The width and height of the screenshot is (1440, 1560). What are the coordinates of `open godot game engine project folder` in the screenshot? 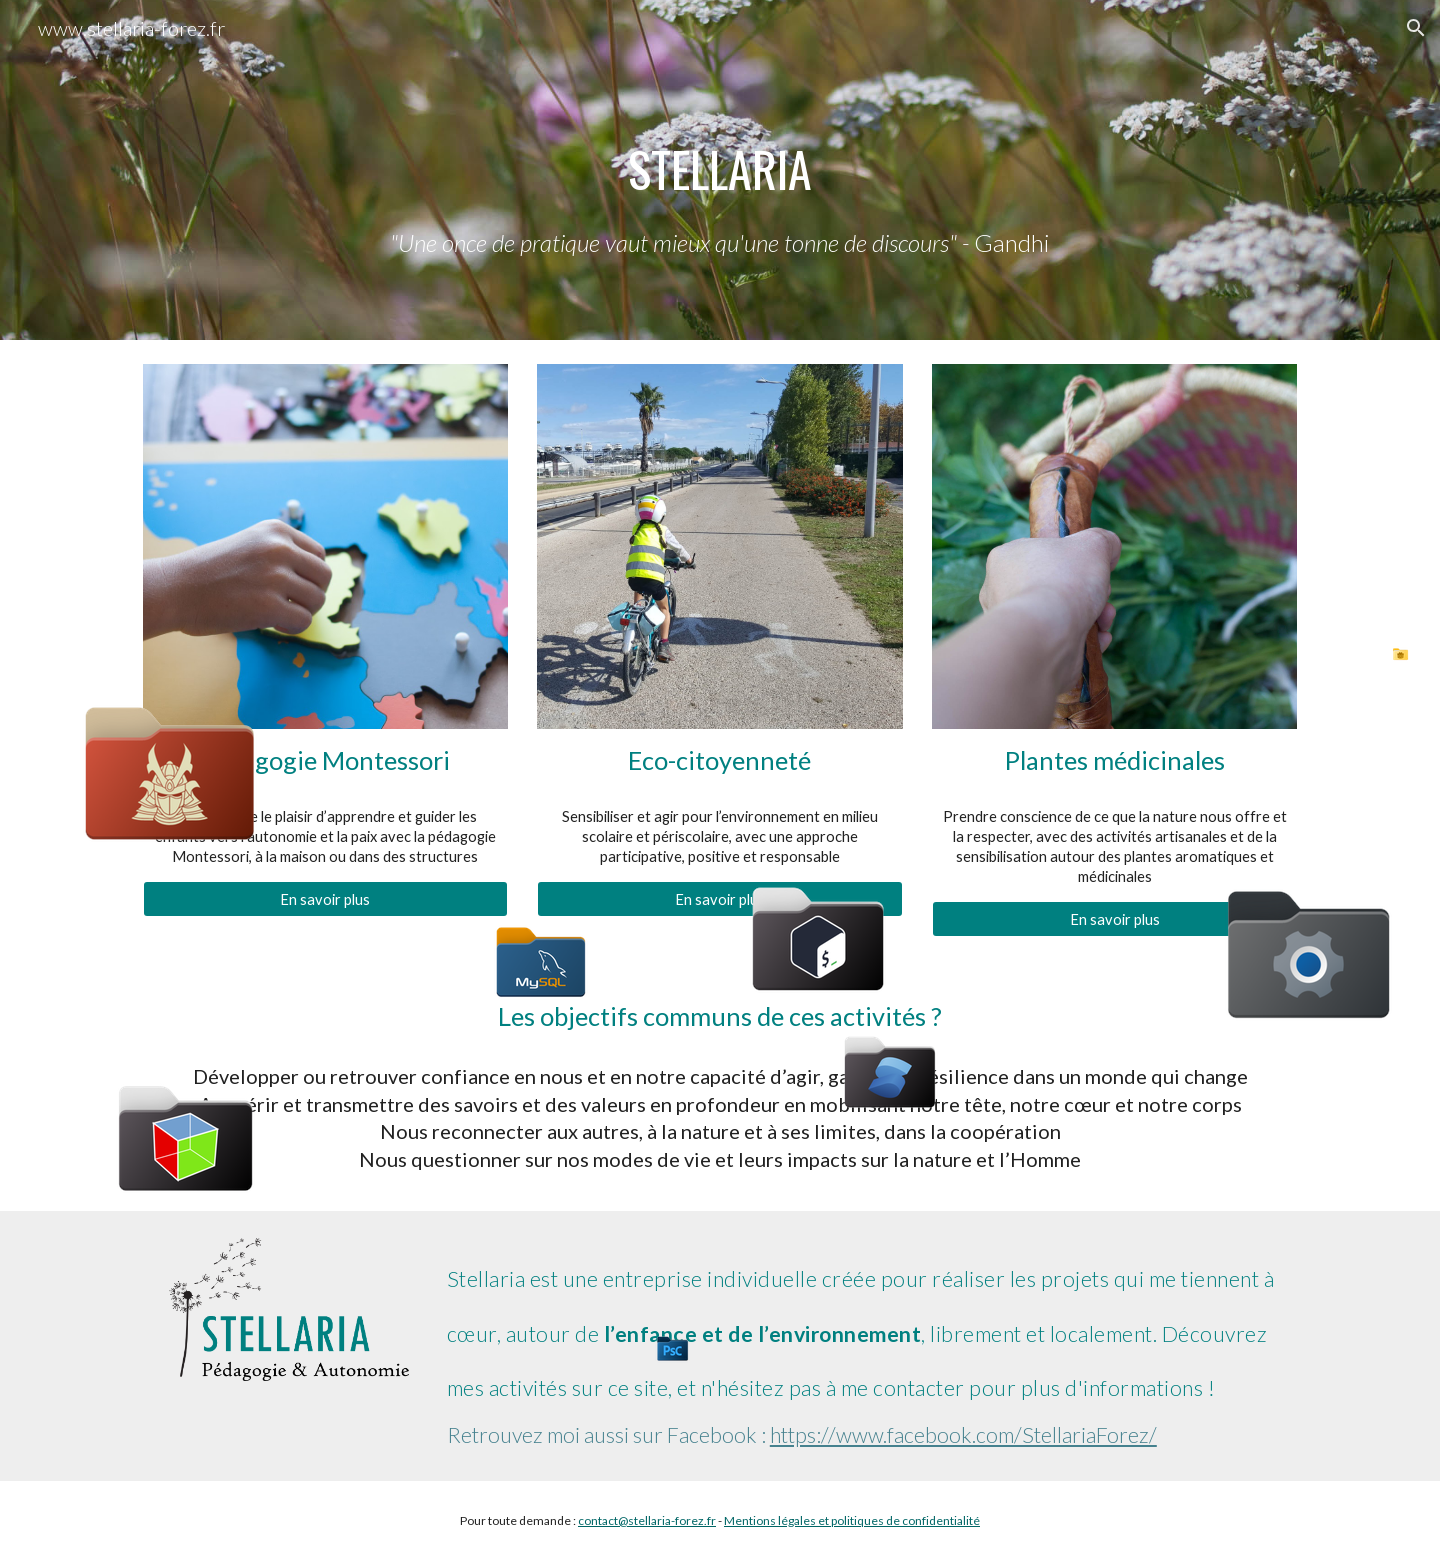 It's located at (1400, 654).